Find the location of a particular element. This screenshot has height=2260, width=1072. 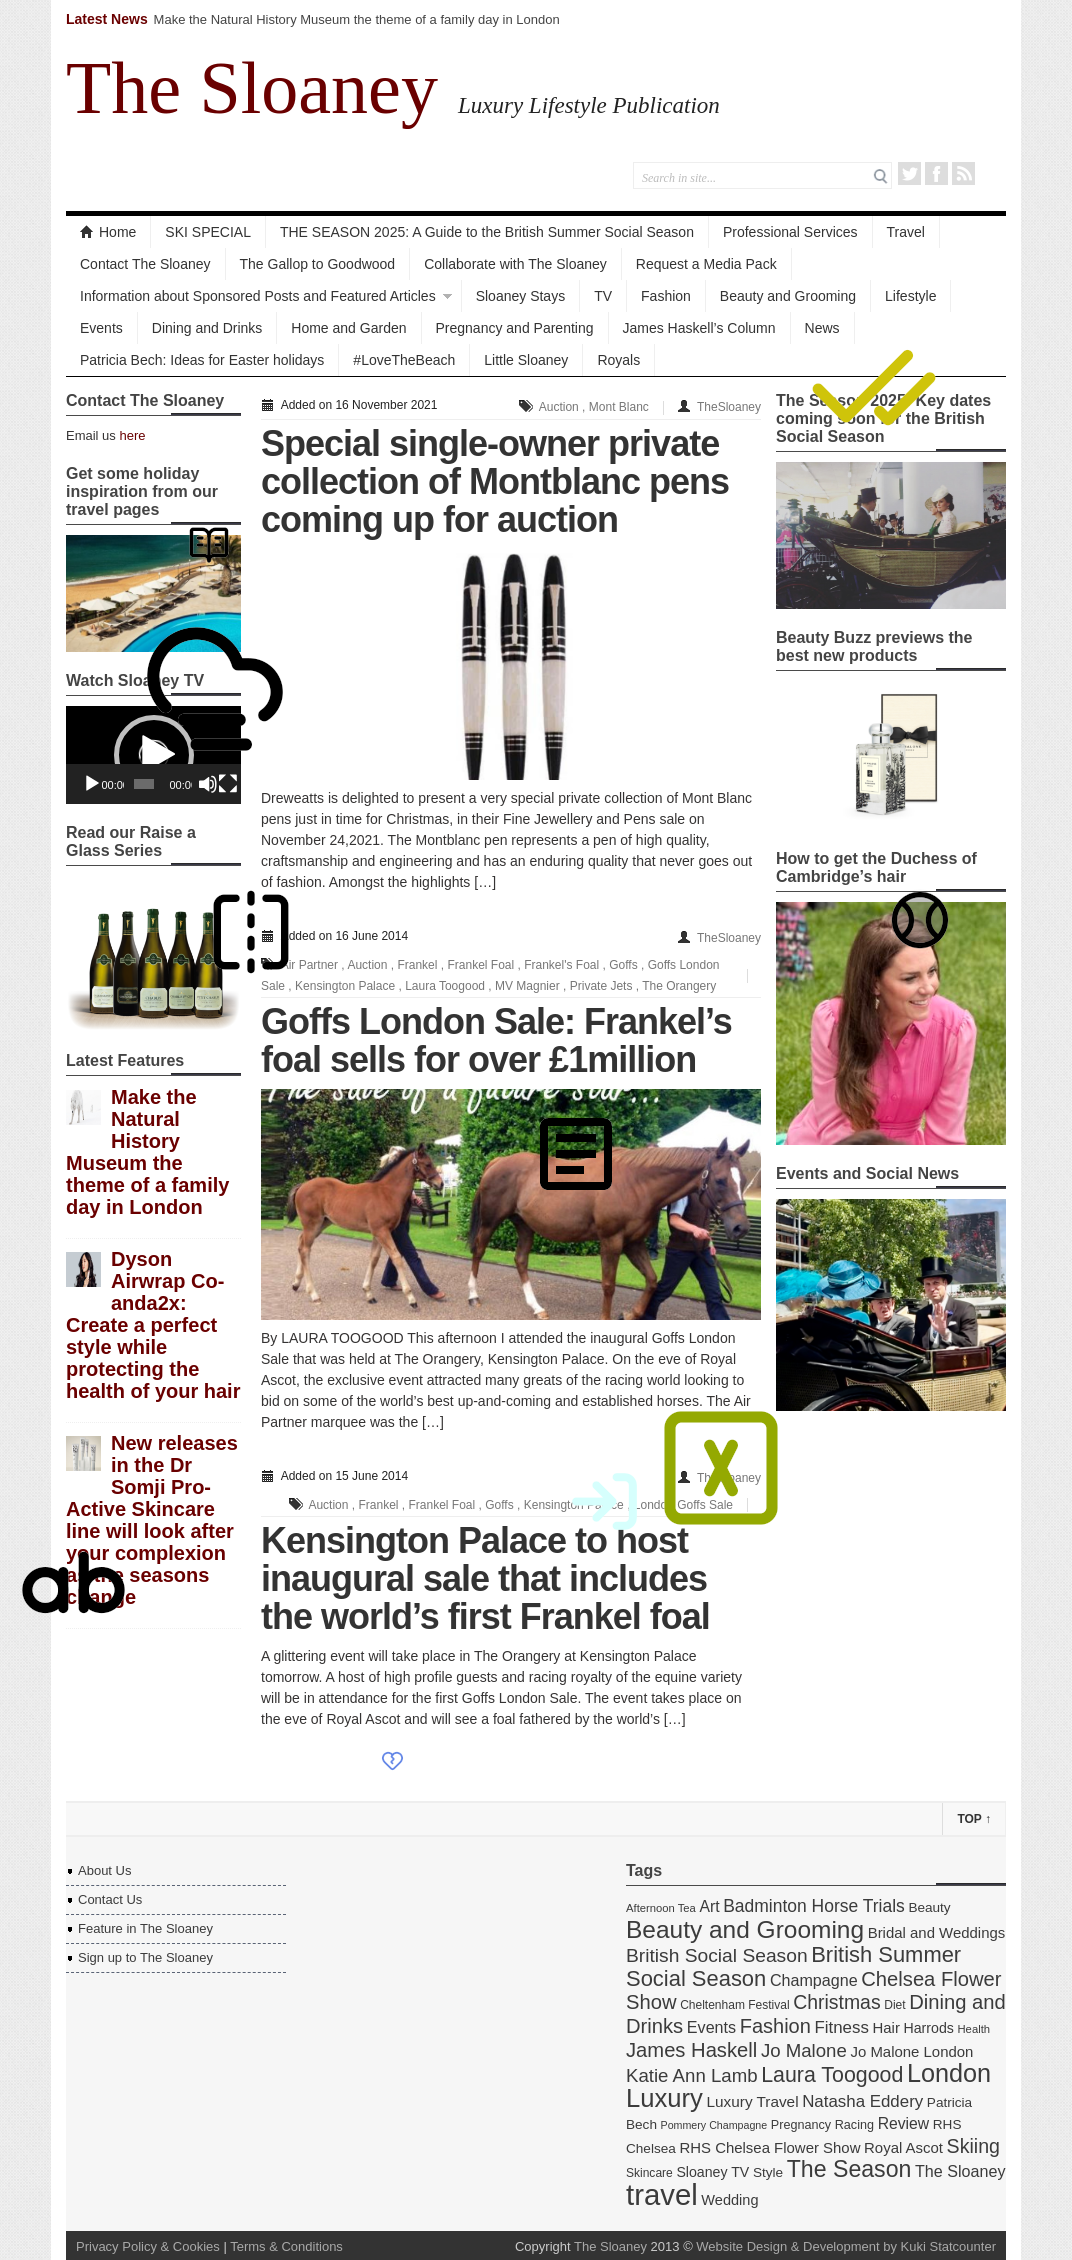

convert text to lowercase is located at coordinates (73, 1587).